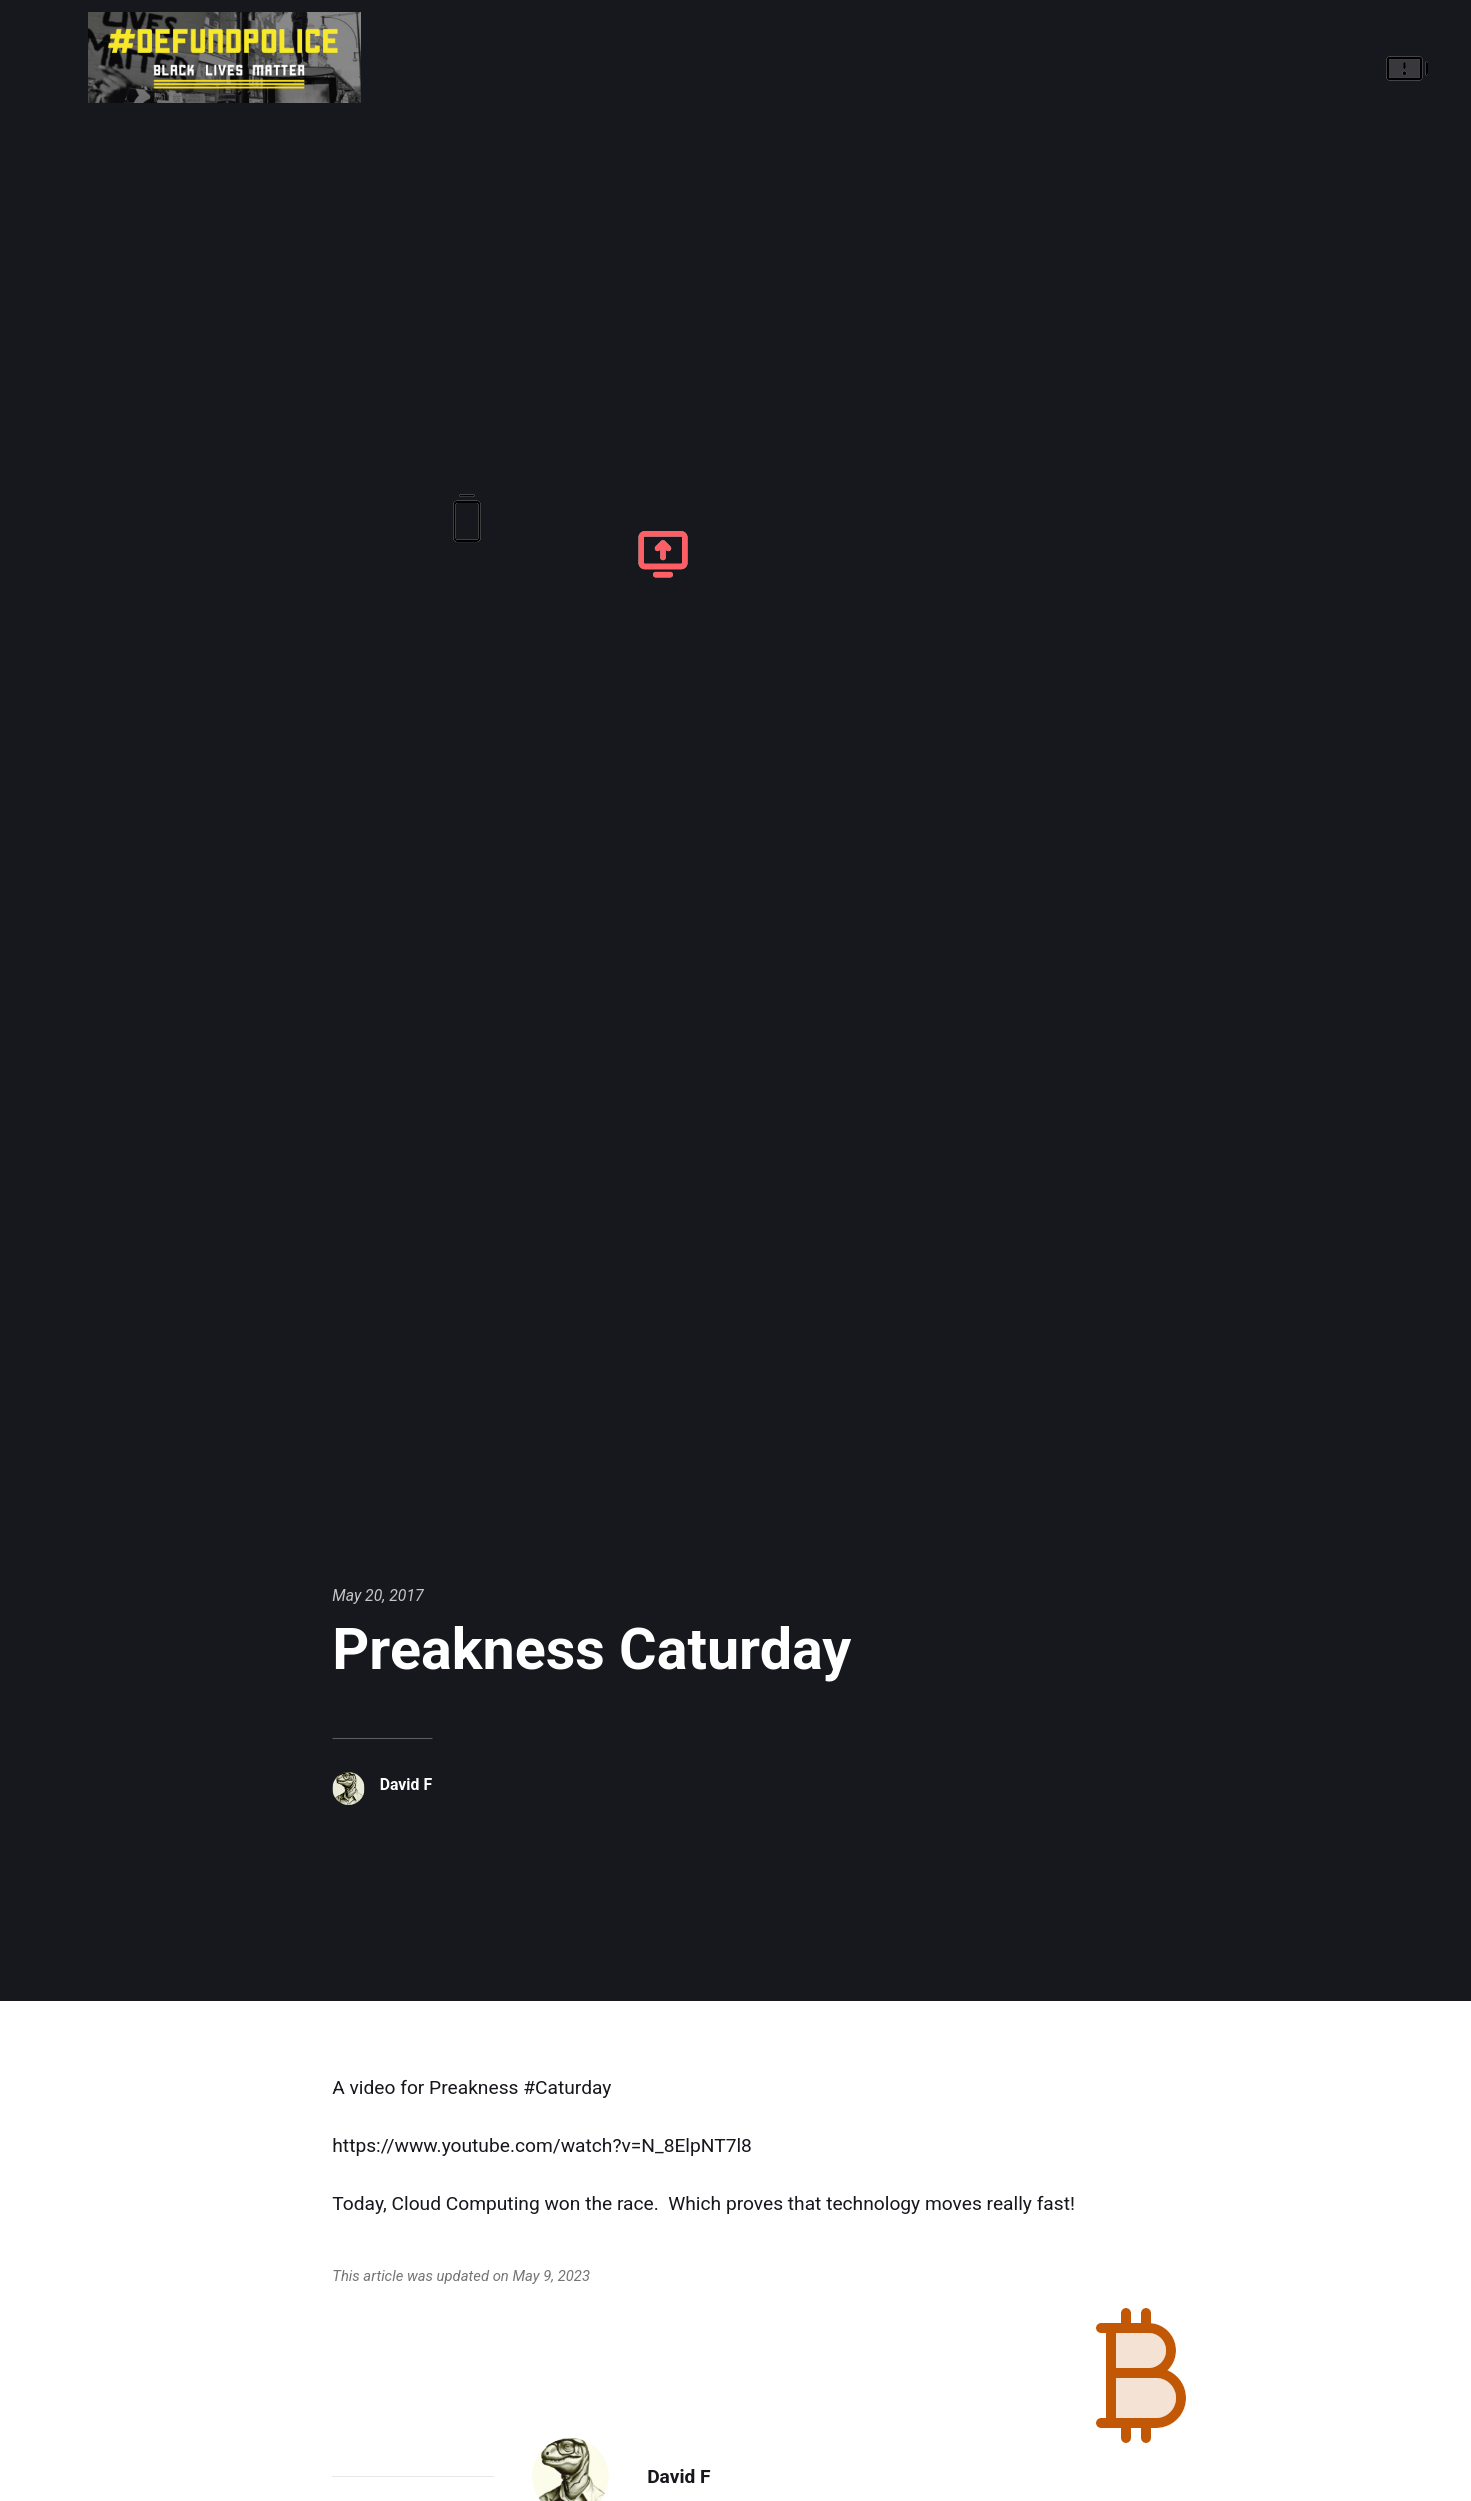  What do you see at coordinates (663, 552) in the screenshot?
I see `upload file to display or screen` at bounding box center [663, 552].